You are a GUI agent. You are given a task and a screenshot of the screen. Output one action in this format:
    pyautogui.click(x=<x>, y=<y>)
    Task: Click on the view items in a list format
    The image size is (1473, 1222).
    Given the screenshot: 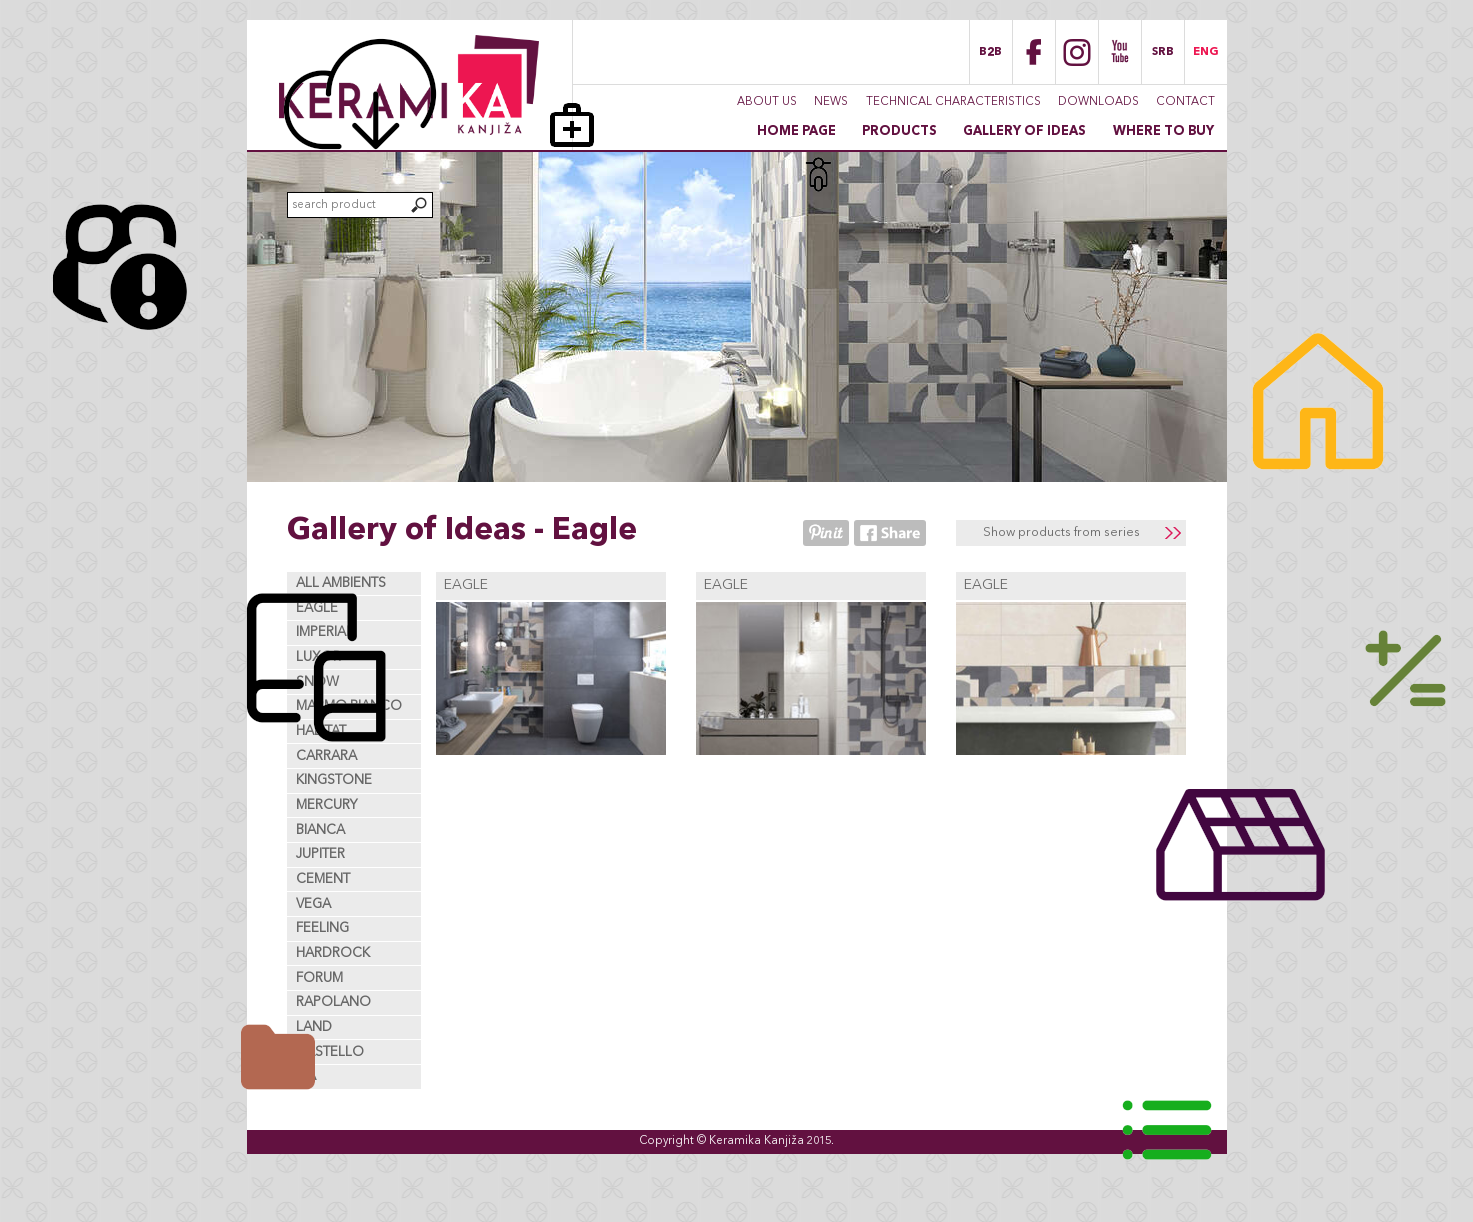 What is the action you would take?
    pyautogui.click(x=1167, y=1130)
    